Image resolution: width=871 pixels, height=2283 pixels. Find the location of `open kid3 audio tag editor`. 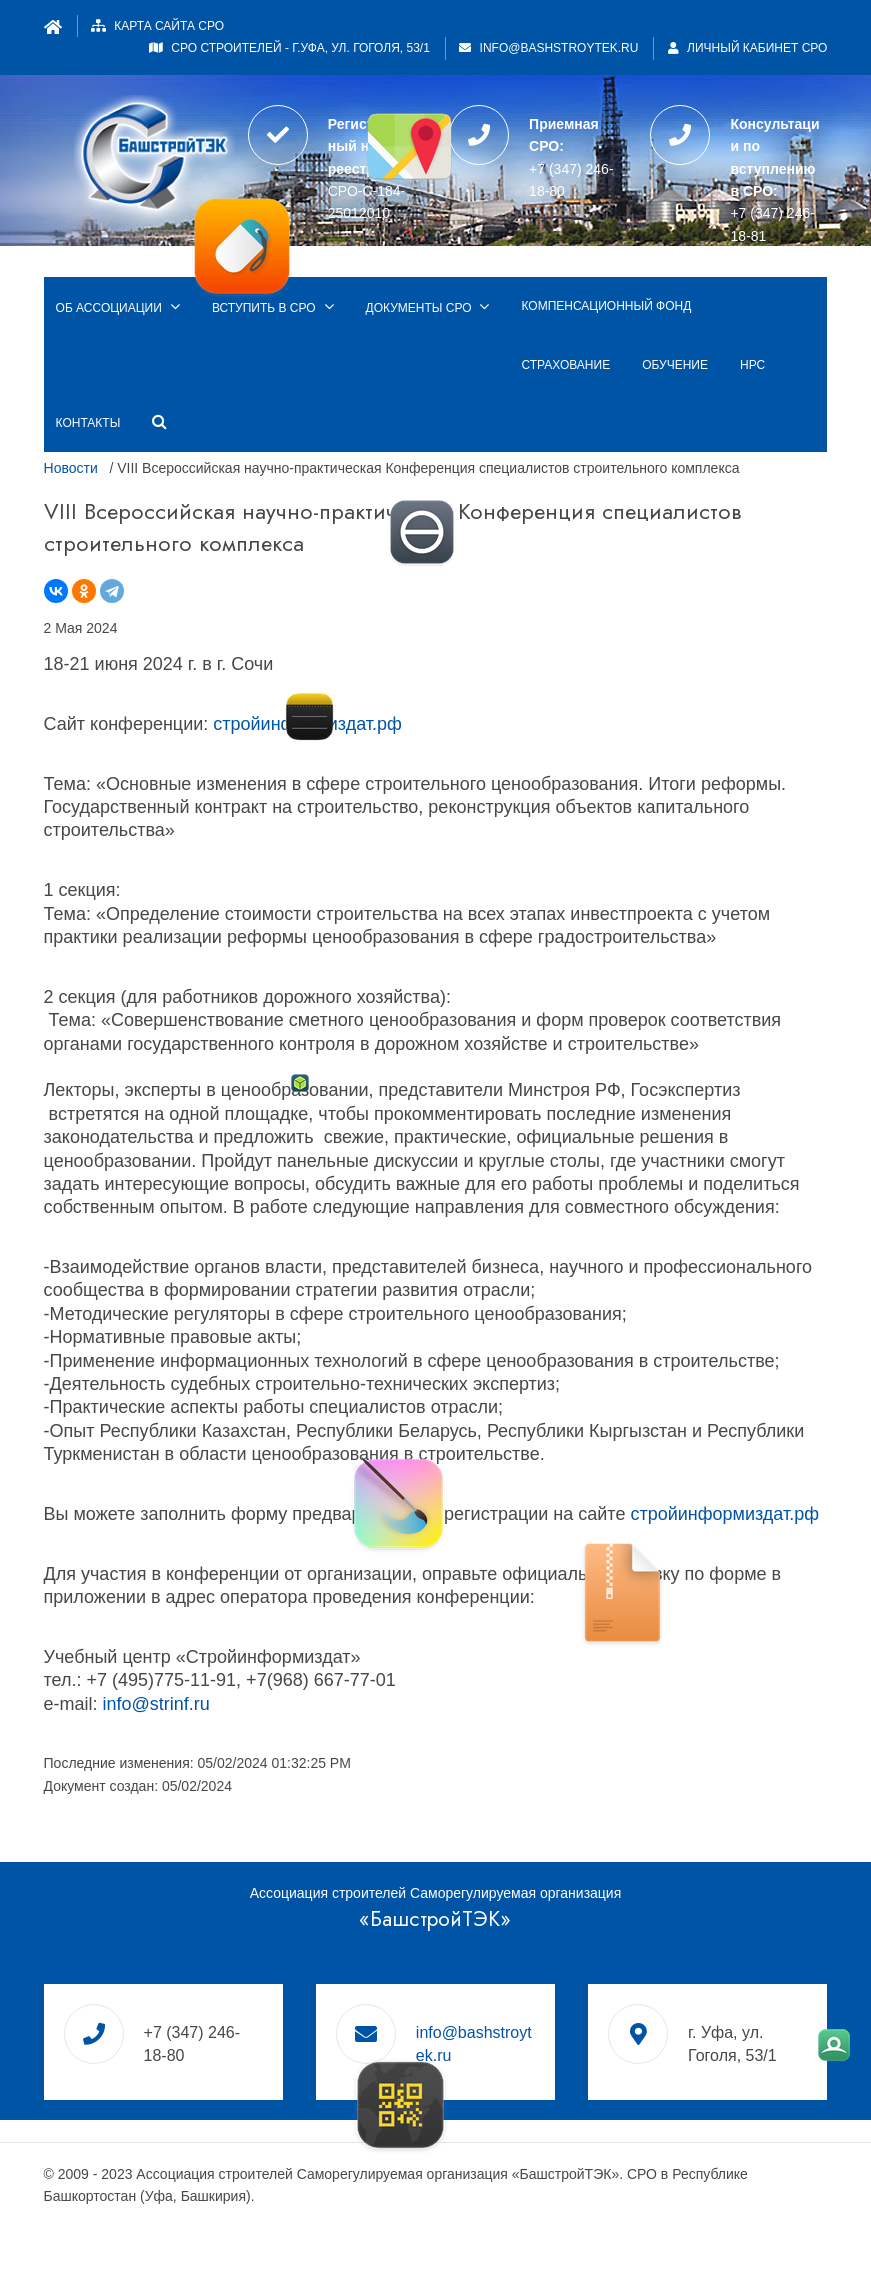

open kid3 audio tag editor is located at coordinates (242, 246).